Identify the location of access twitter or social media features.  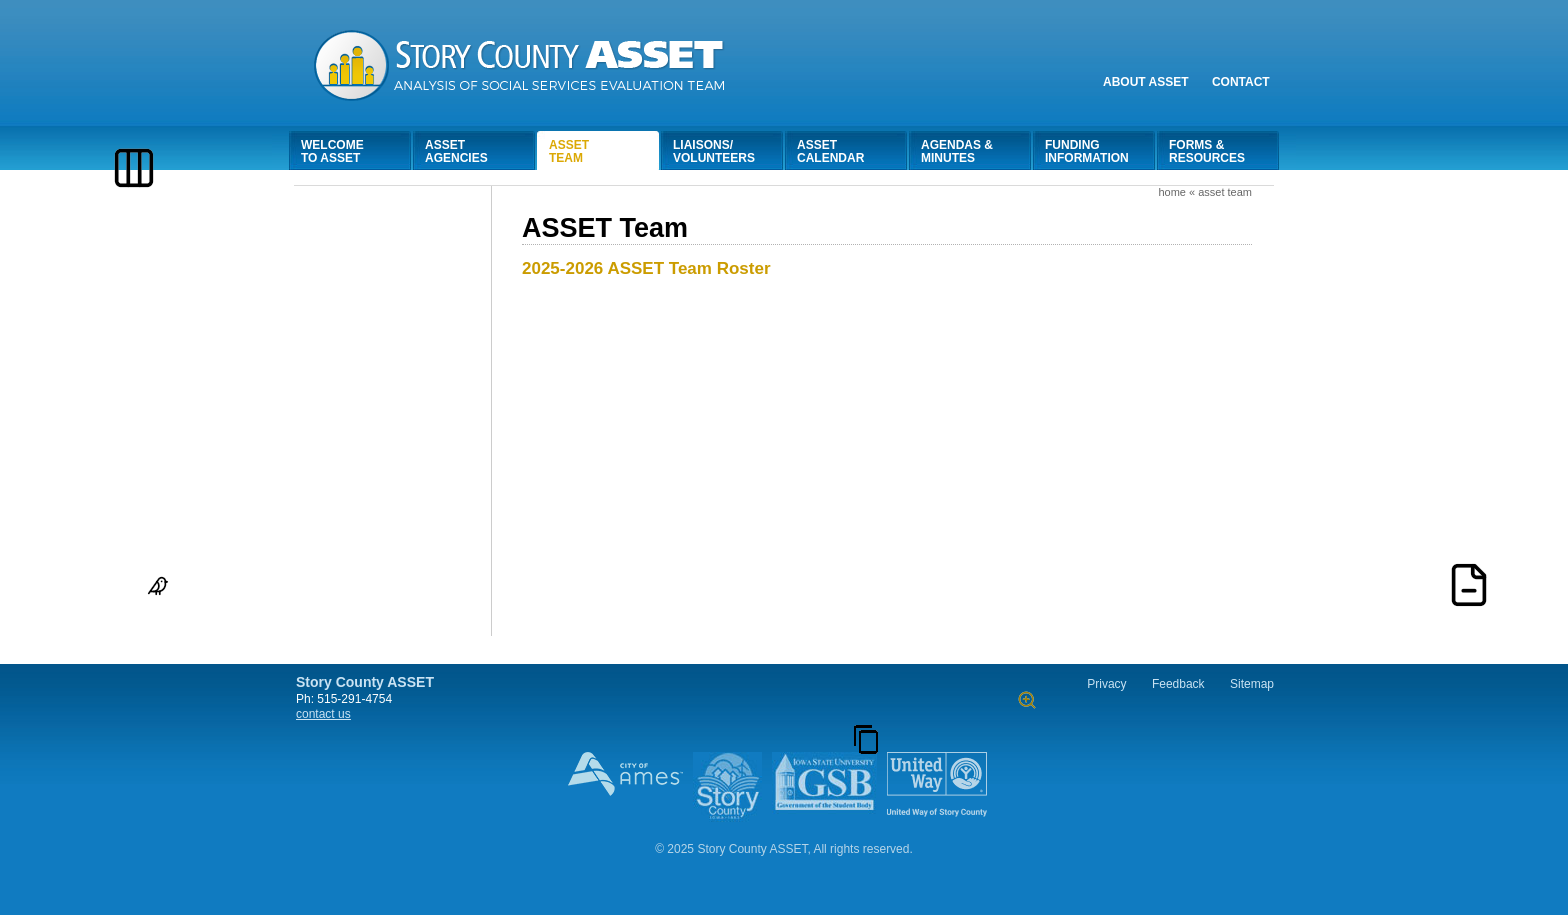
(158, 586).